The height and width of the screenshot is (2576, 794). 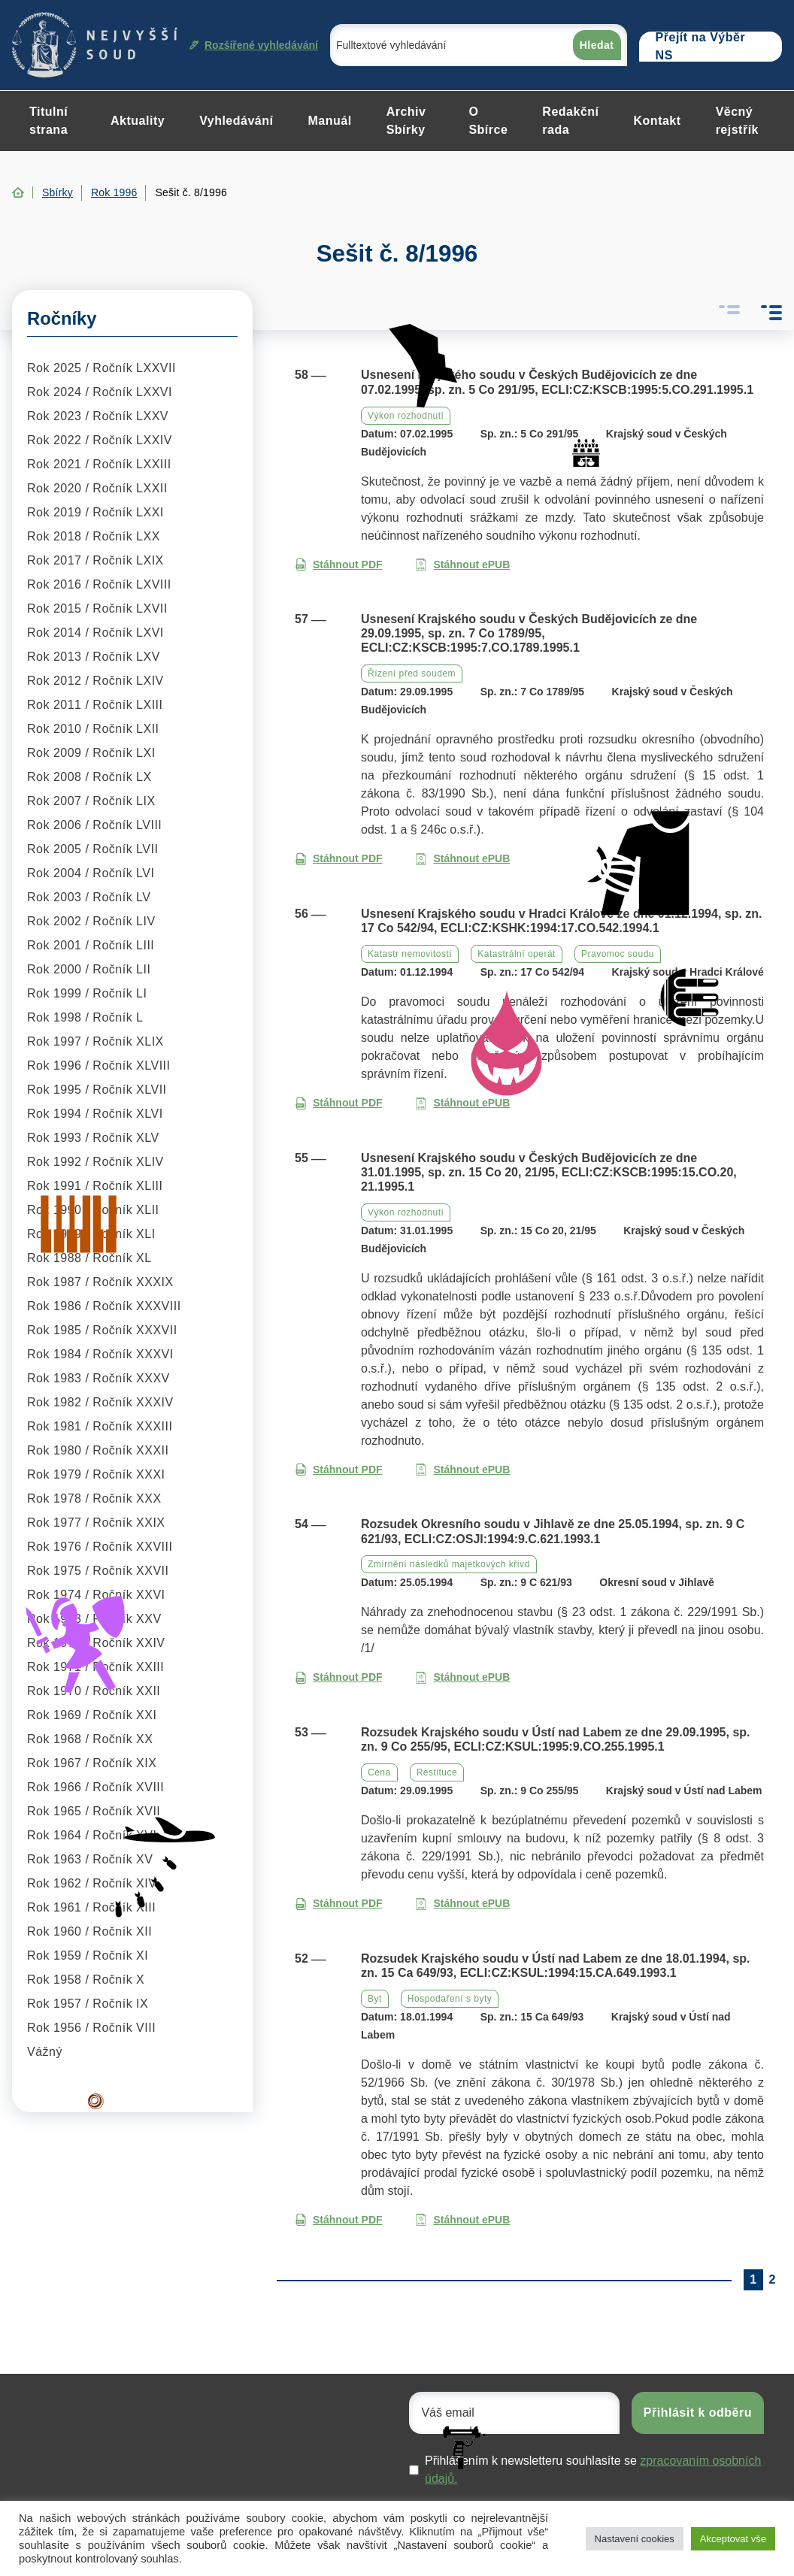 I want to click on select uzi weapon in game inventory, so click(x=464, y=2447).